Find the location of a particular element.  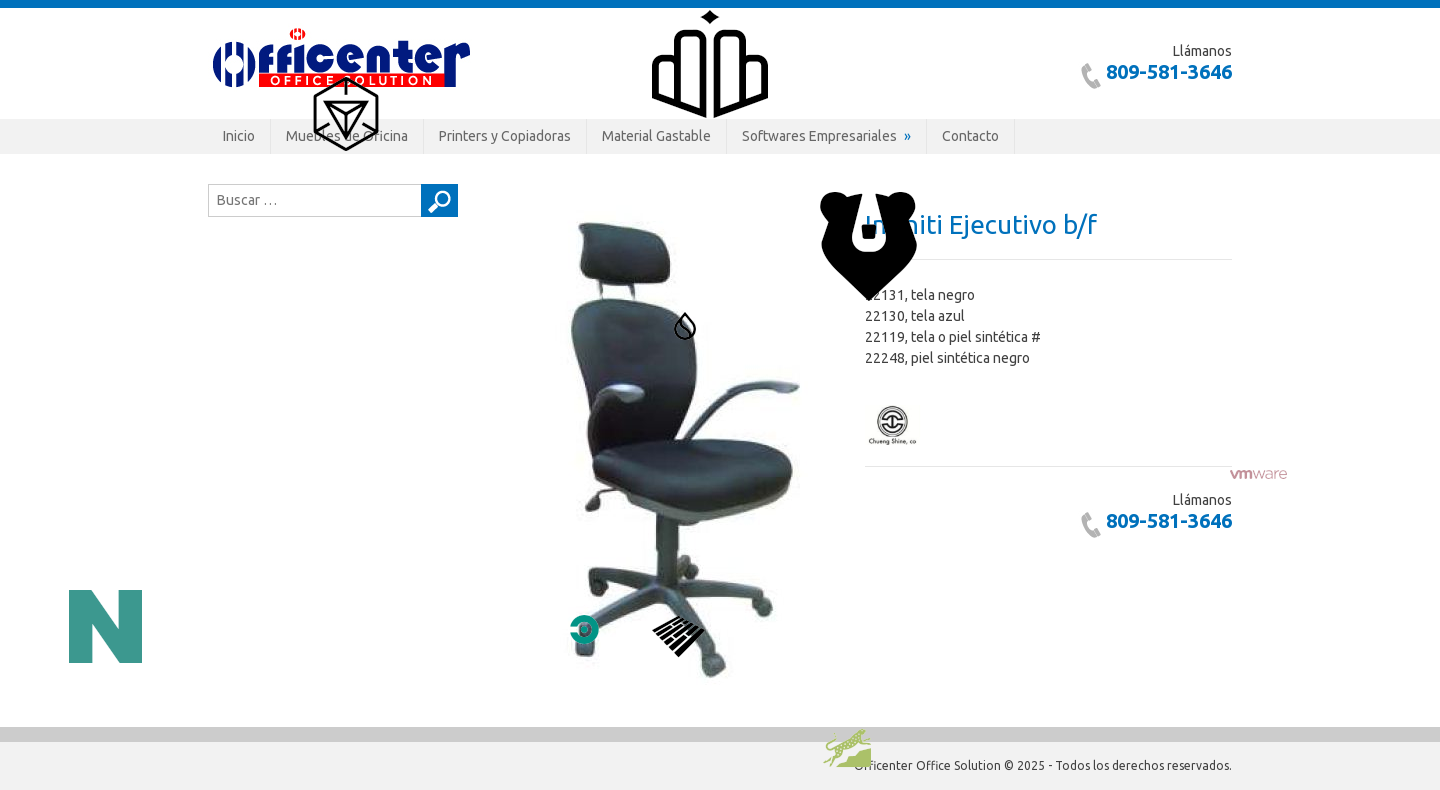

Apache Parquet logo is located at coordinates (678, 636).